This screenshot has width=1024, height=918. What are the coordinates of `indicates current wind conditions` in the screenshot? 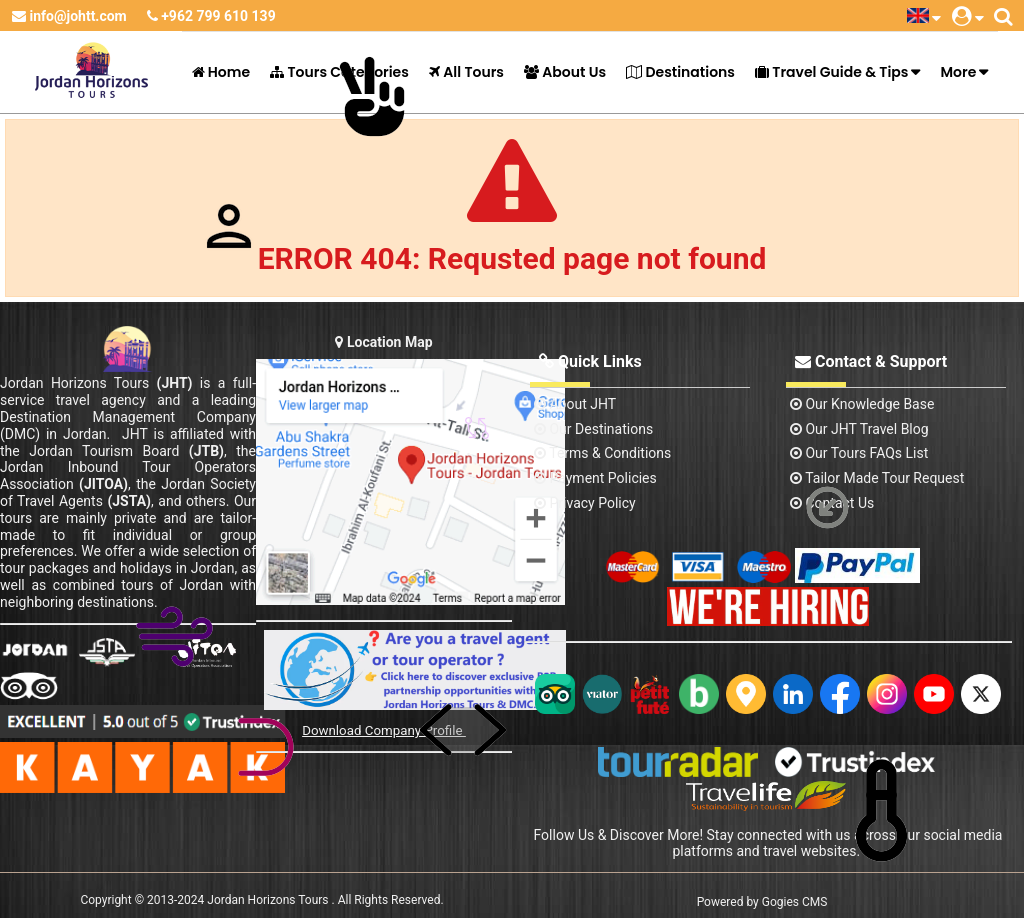 It's located at (174, 636).